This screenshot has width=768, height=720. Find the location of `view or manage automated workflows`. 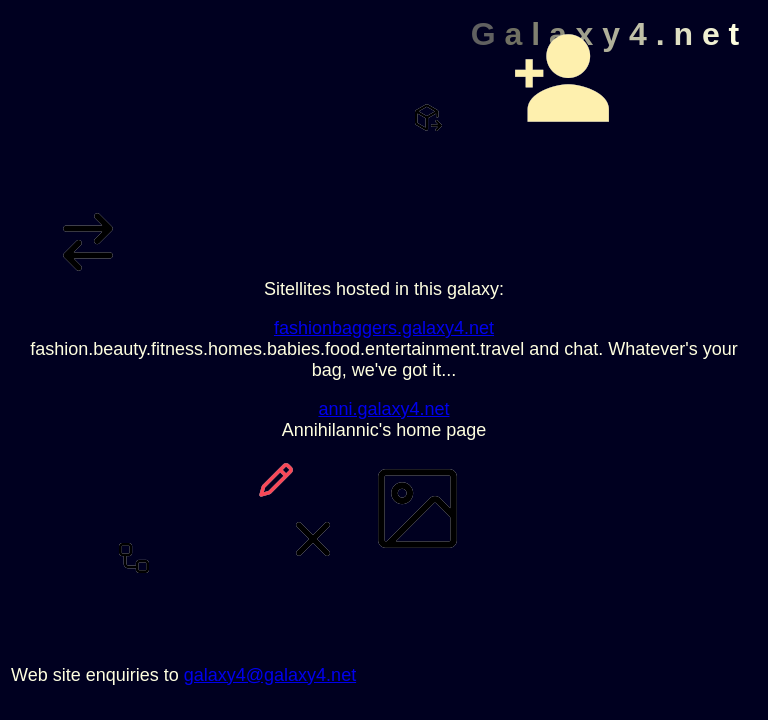

view or manage automated workflows is located at coordinates (134, 558).